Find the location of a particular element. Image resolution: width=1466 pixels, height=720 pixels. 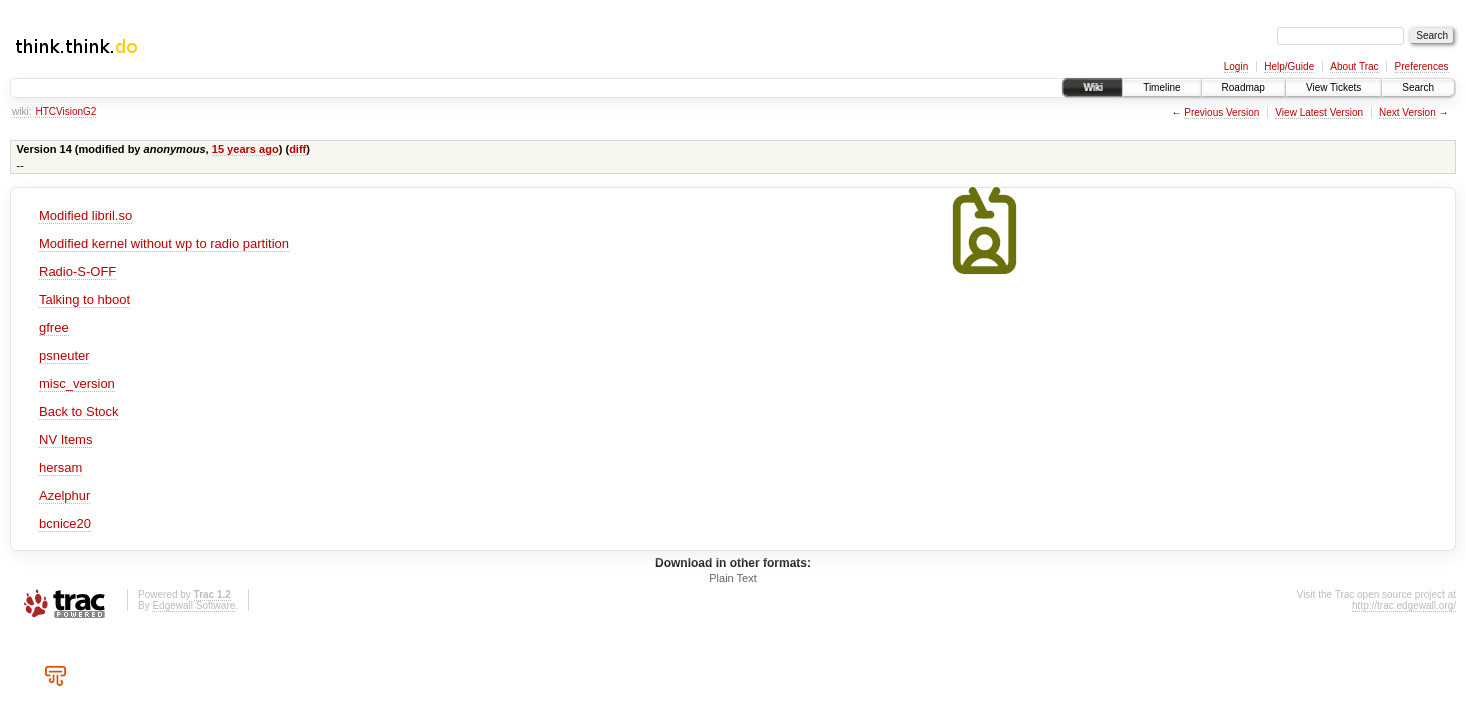

adjust air conditioning or ventilation settings is located at coordinates (55, 675).